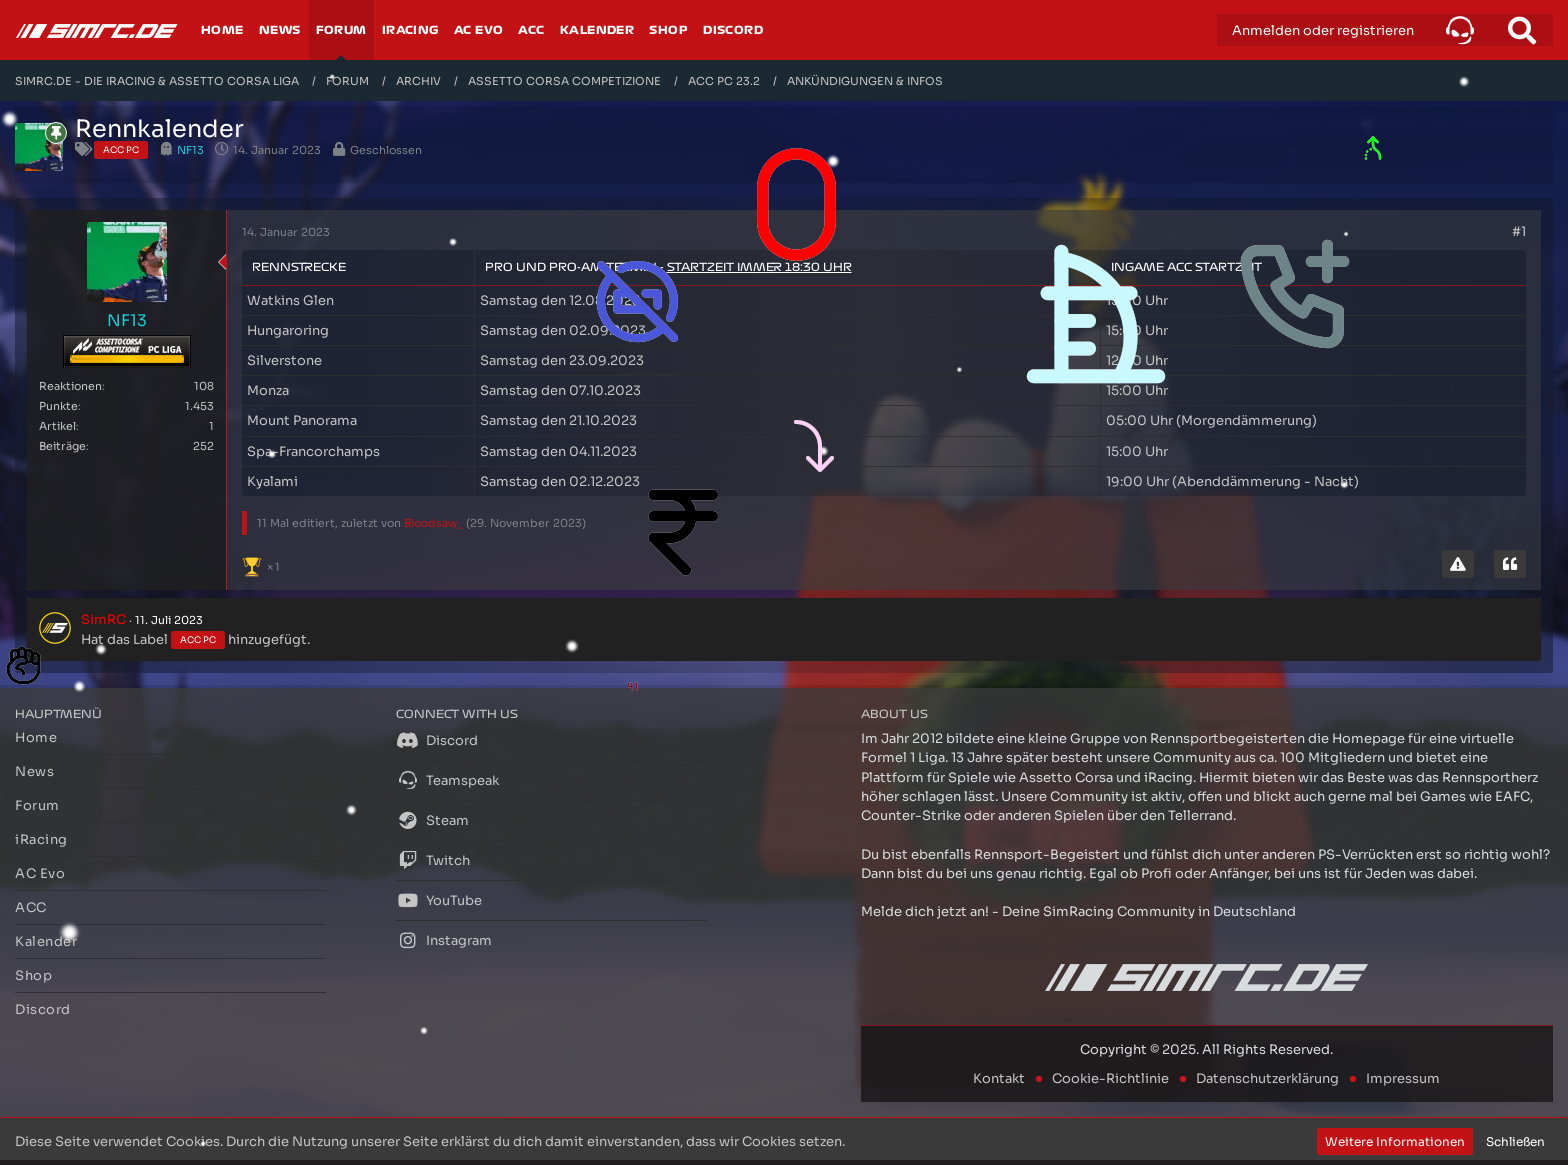  Describe the element at coordinates (633, 686) in the screenshot. I see `indicates item number 41 in a list or sequence` at that location.